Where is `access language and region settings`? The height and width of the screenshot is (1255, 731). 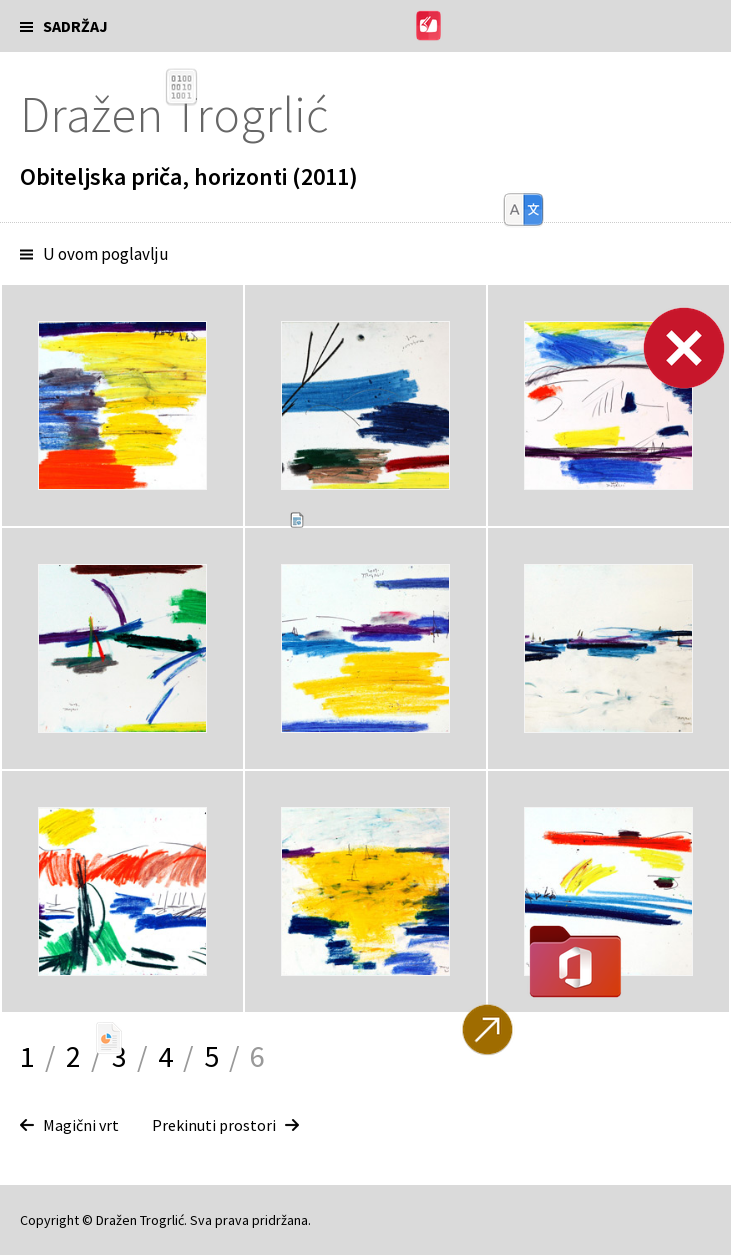
access language and region settings is located at coordinates (523, 209).